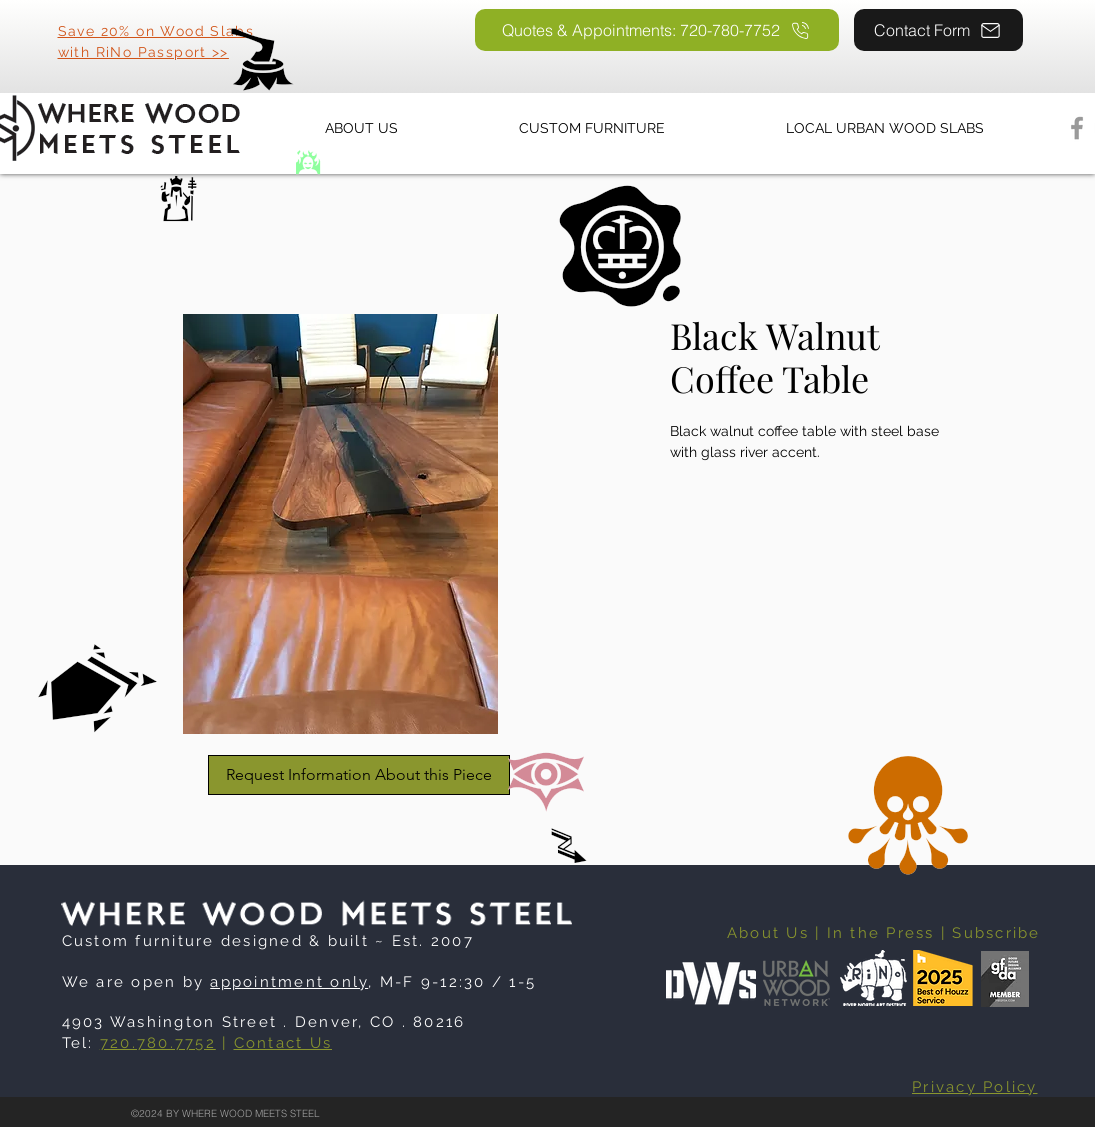  Describe the element at coordinates (545, 777) in the screenshot. I see `sheikah tribe symbol from the legend of zelda series` at that location.